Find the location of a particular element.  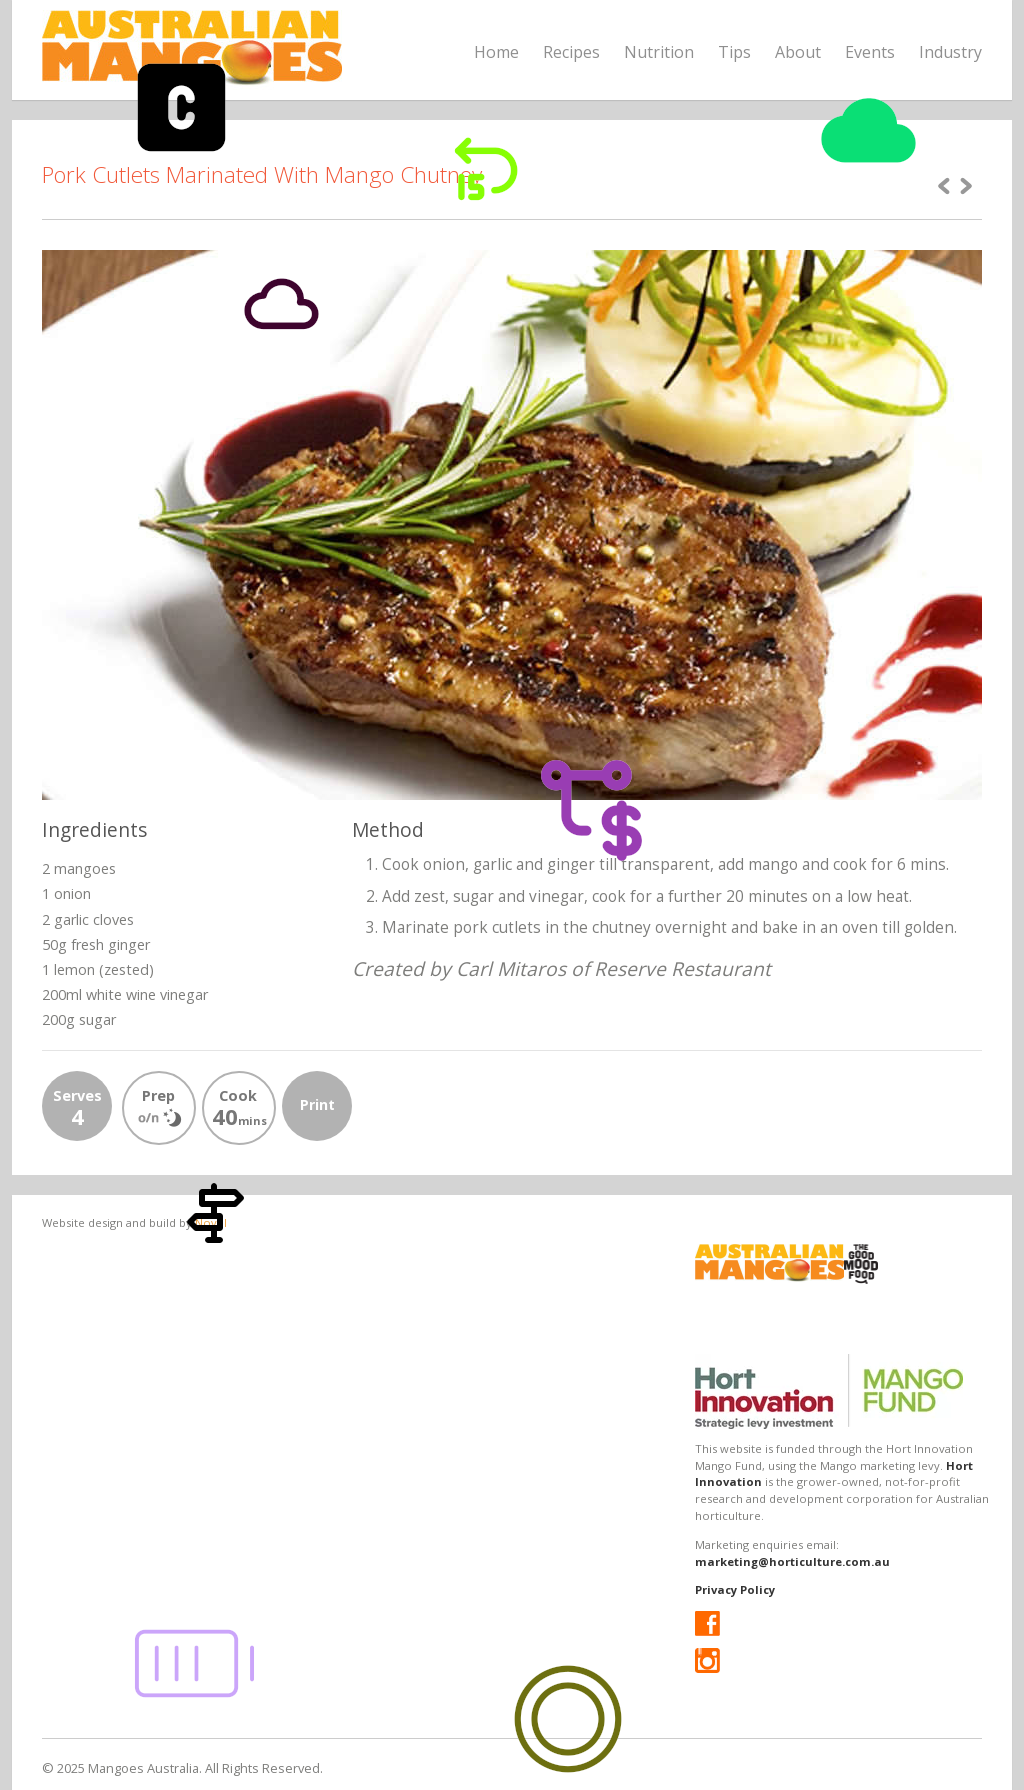

access cloud storage is located at coordinates (868, 132).